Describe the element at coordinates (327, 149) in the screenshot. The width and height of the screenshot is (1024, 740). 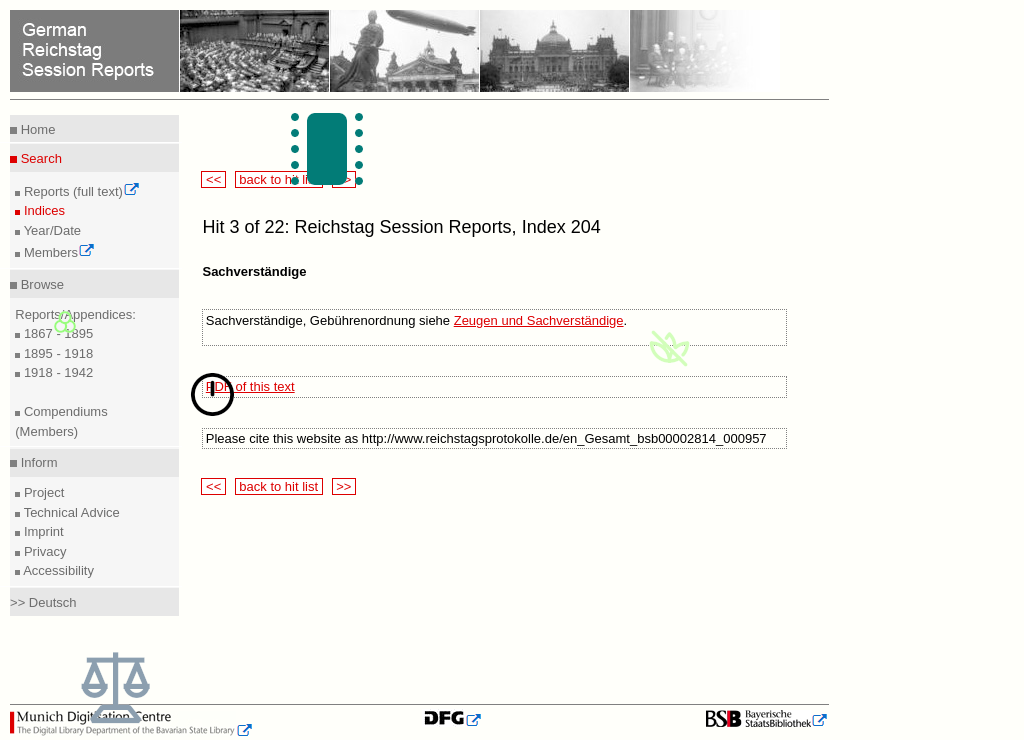
I see `view container or package contents` at that location.